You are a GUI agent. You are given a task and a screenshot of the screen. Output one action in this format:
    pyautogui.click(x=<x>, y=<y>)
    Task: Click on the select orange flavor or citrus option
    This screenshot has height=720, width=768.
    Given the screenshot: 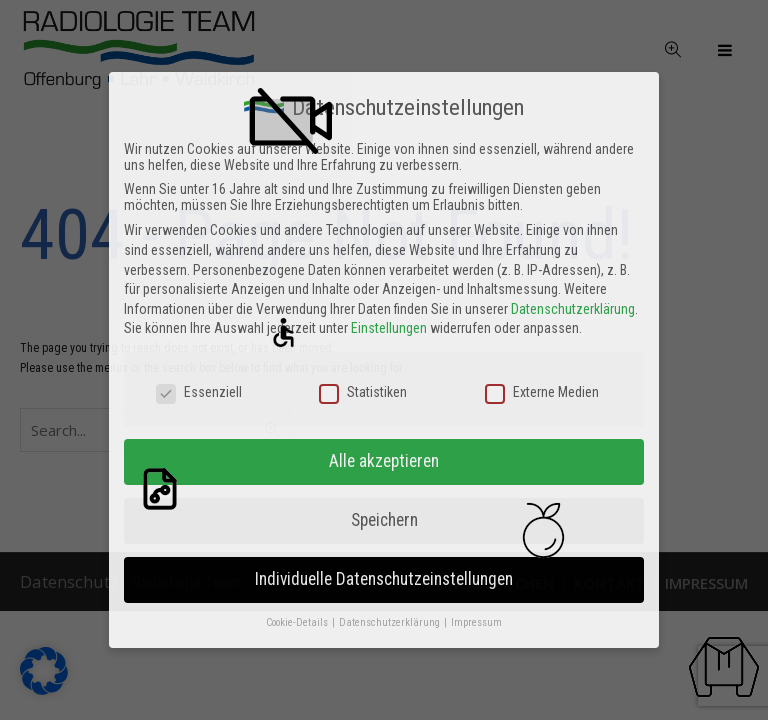 What is the action you would take?
    pyautogui.click(x=543, y=531)
    